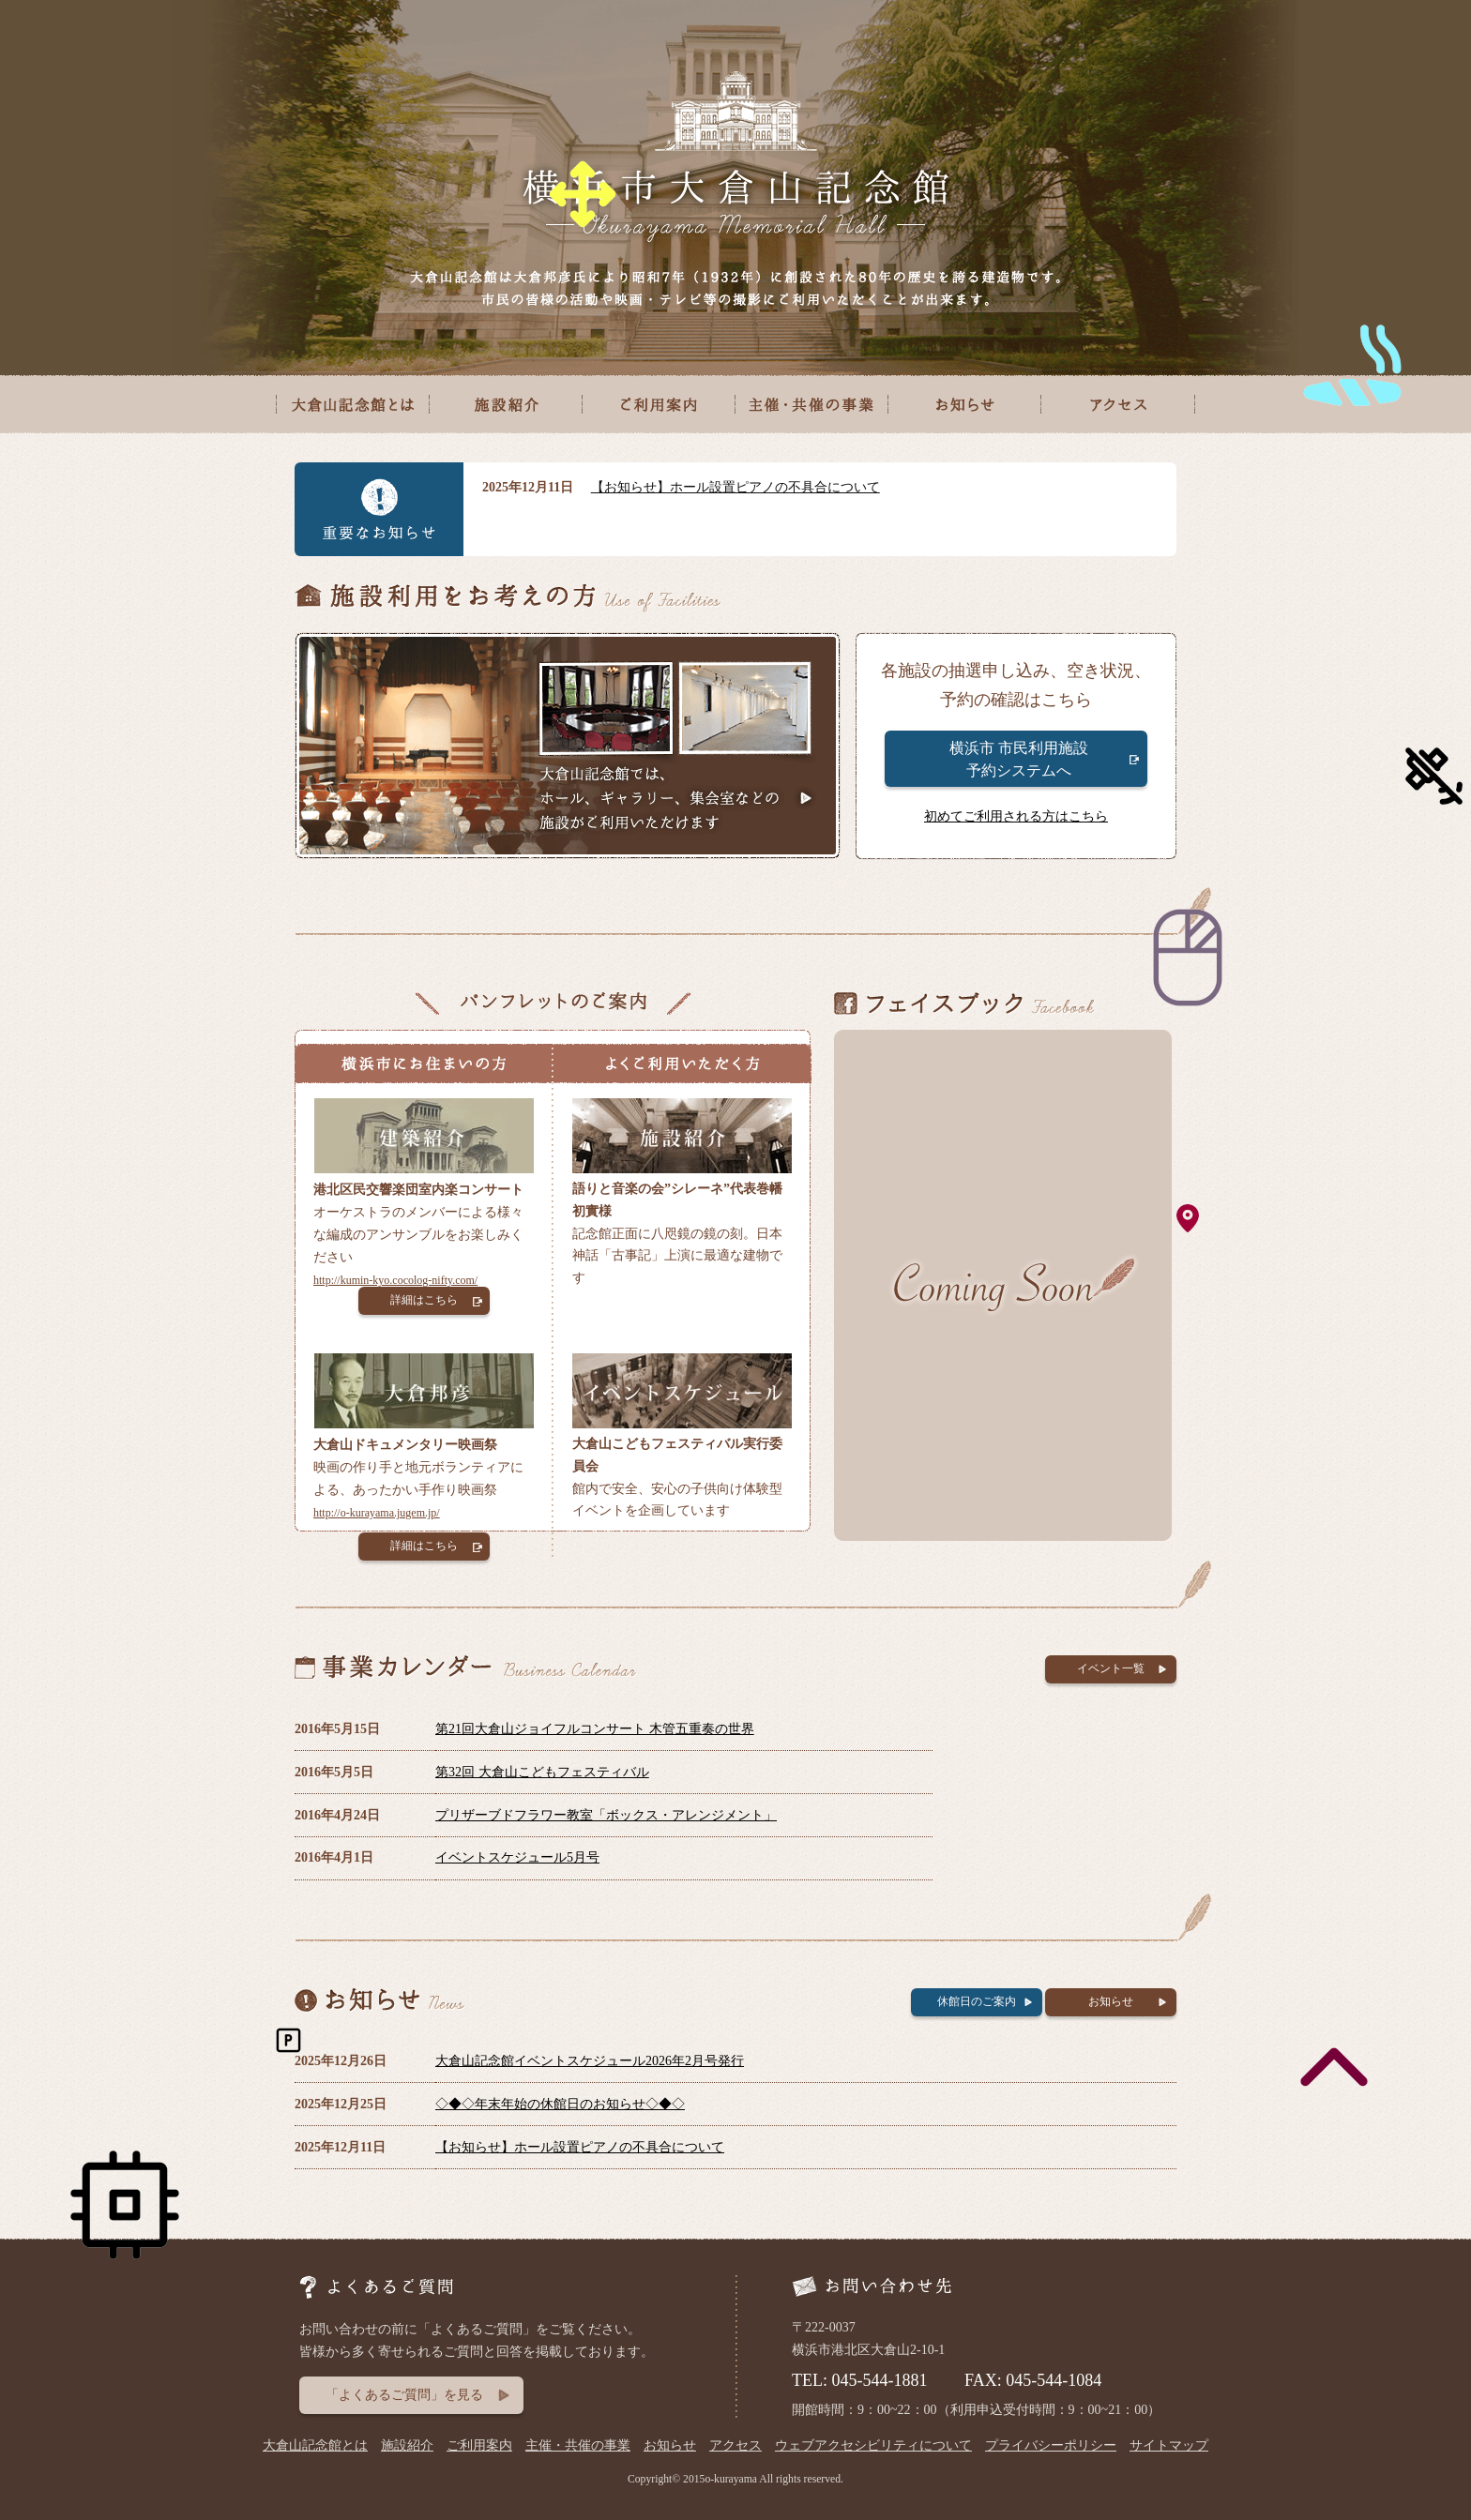 The height and width of the screenshot is (2520, 1471). Describe the element at coordinates (1188, 958) in the screenshot. I see `right-click to open context menu` at that location.